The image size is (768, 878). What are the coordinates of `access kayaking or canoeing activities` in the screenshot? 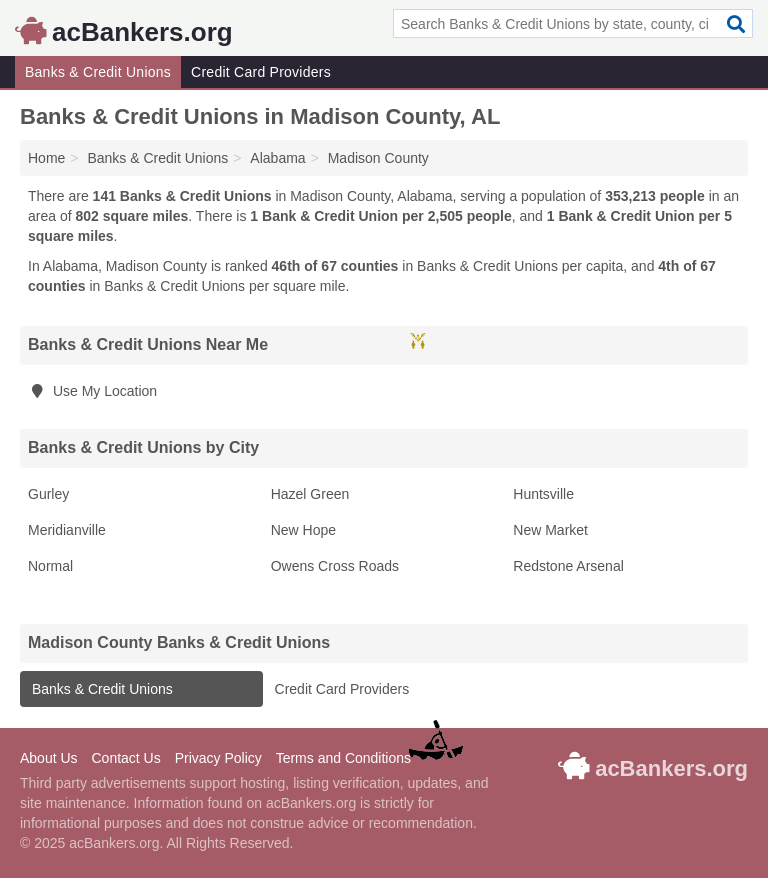 It's located at (436, 742).